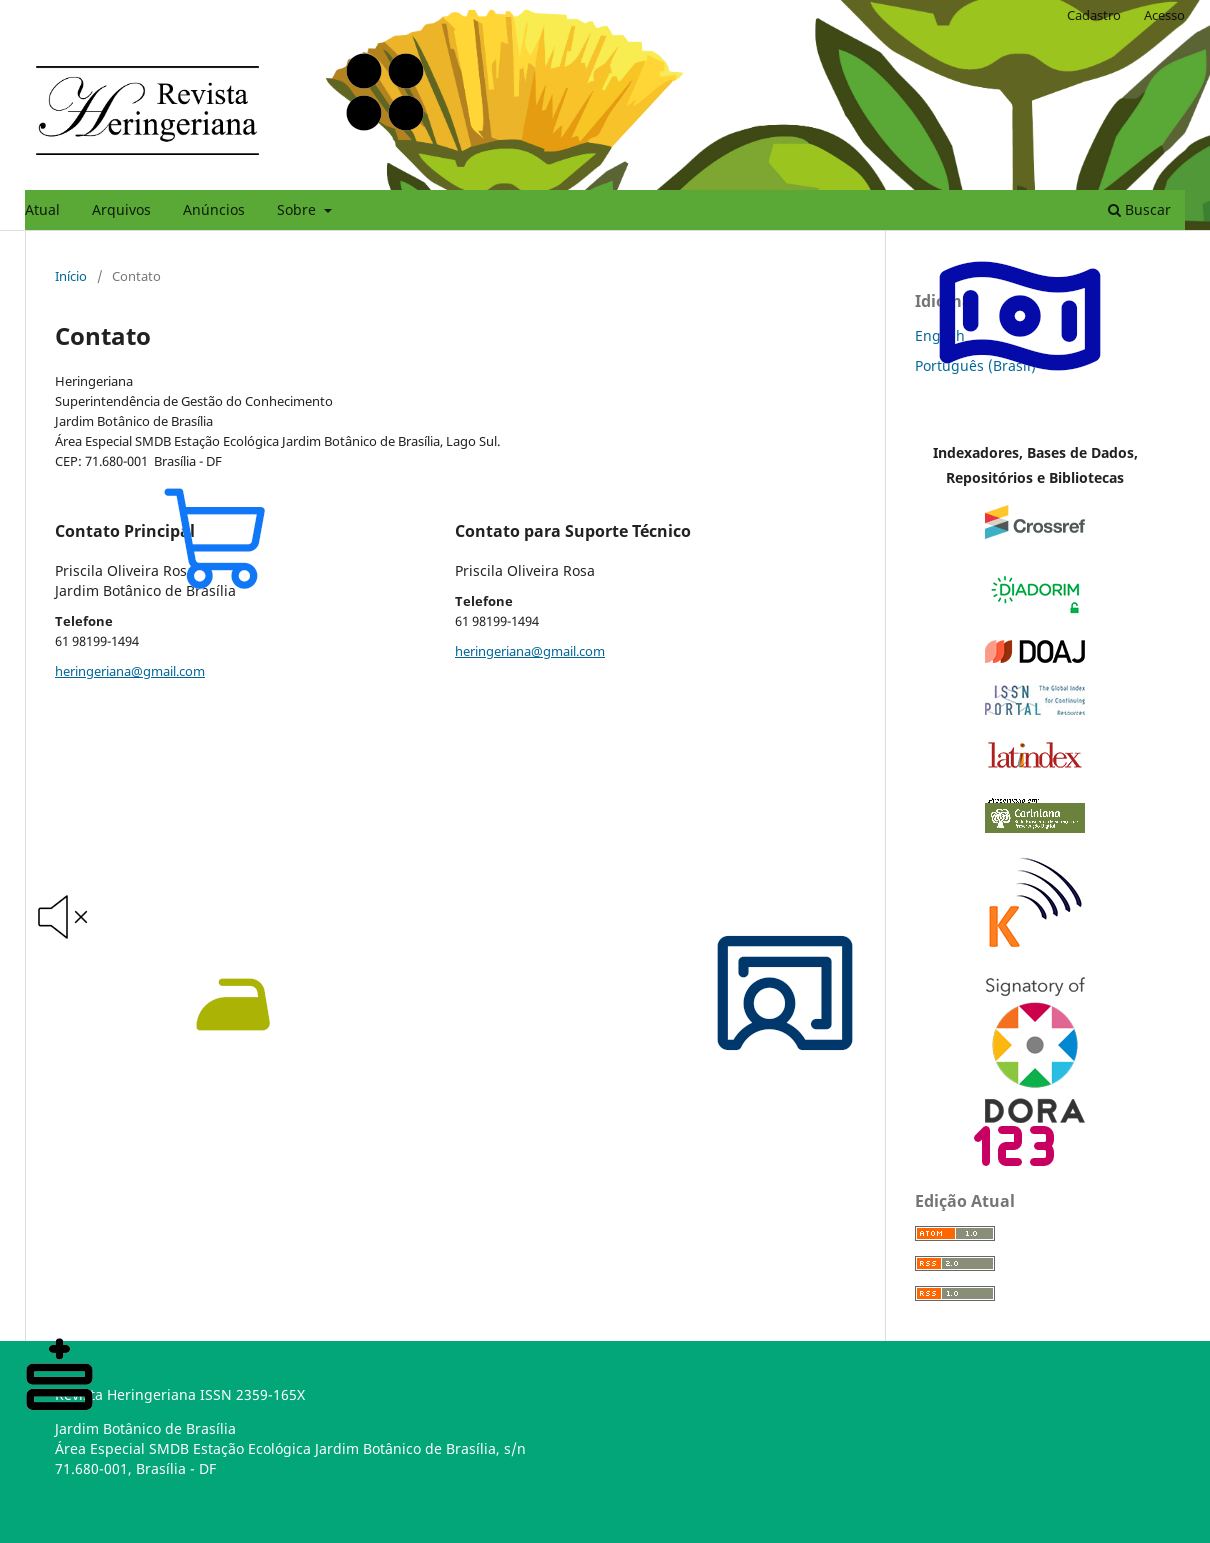  I want to click on switch to numeric input mode, so click(1014, 1146).